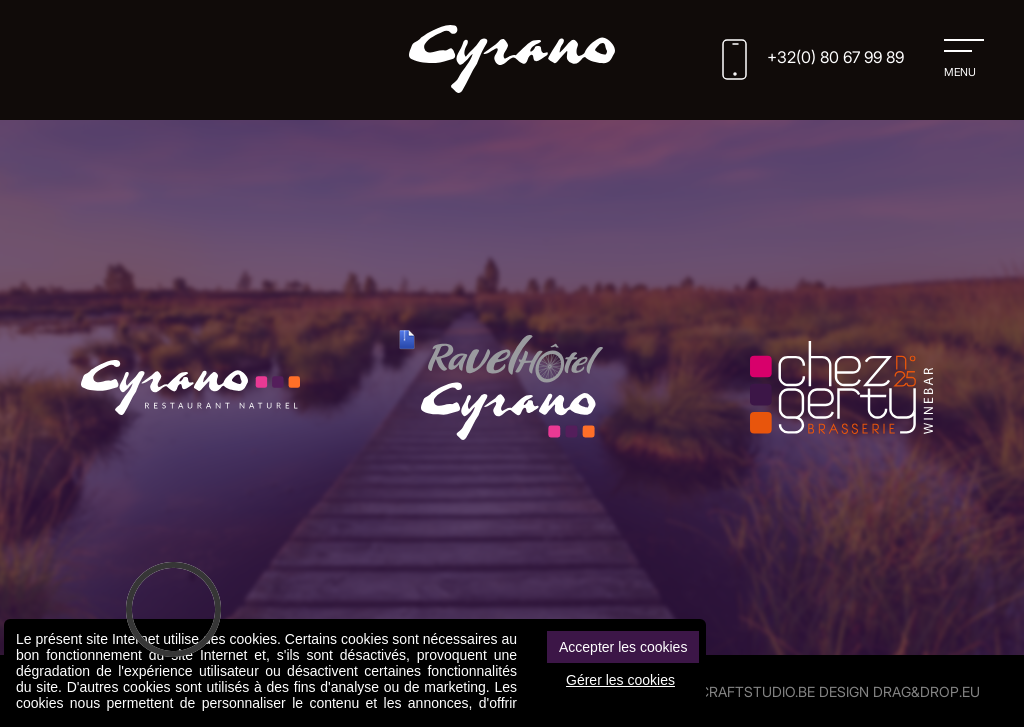  What do you see at coordinates (173, 609) in the screenshot?
I see `indicates fullwidth input mode is active` at bounding box center [173, 609].